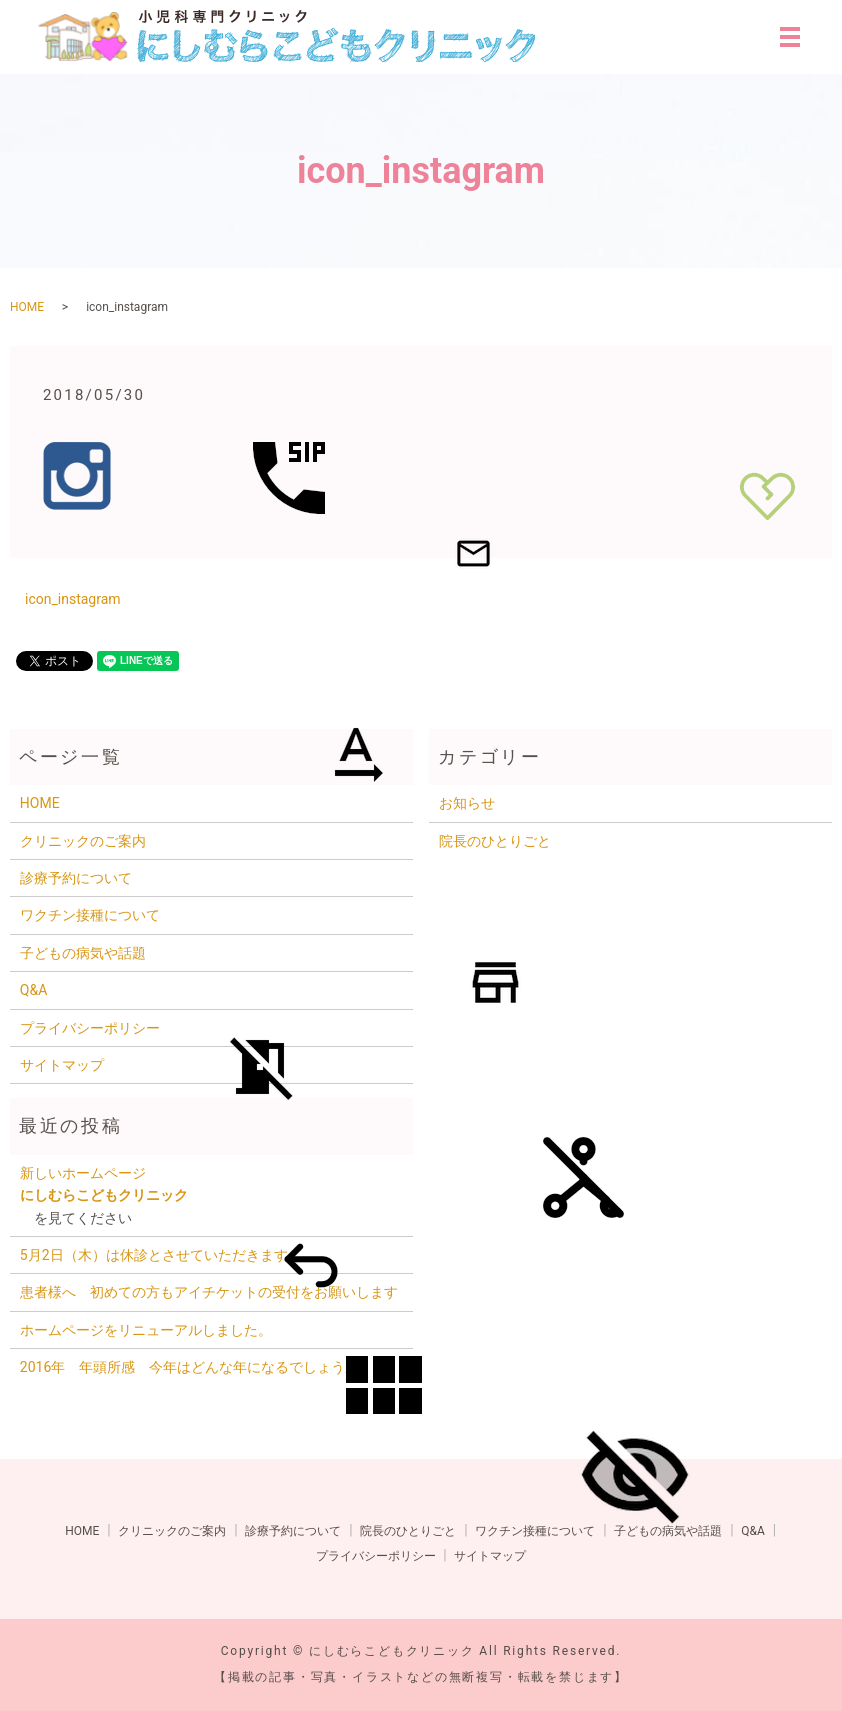 The image size is (842, 1711). I want to click on open your email inbox, so click(473, 553).